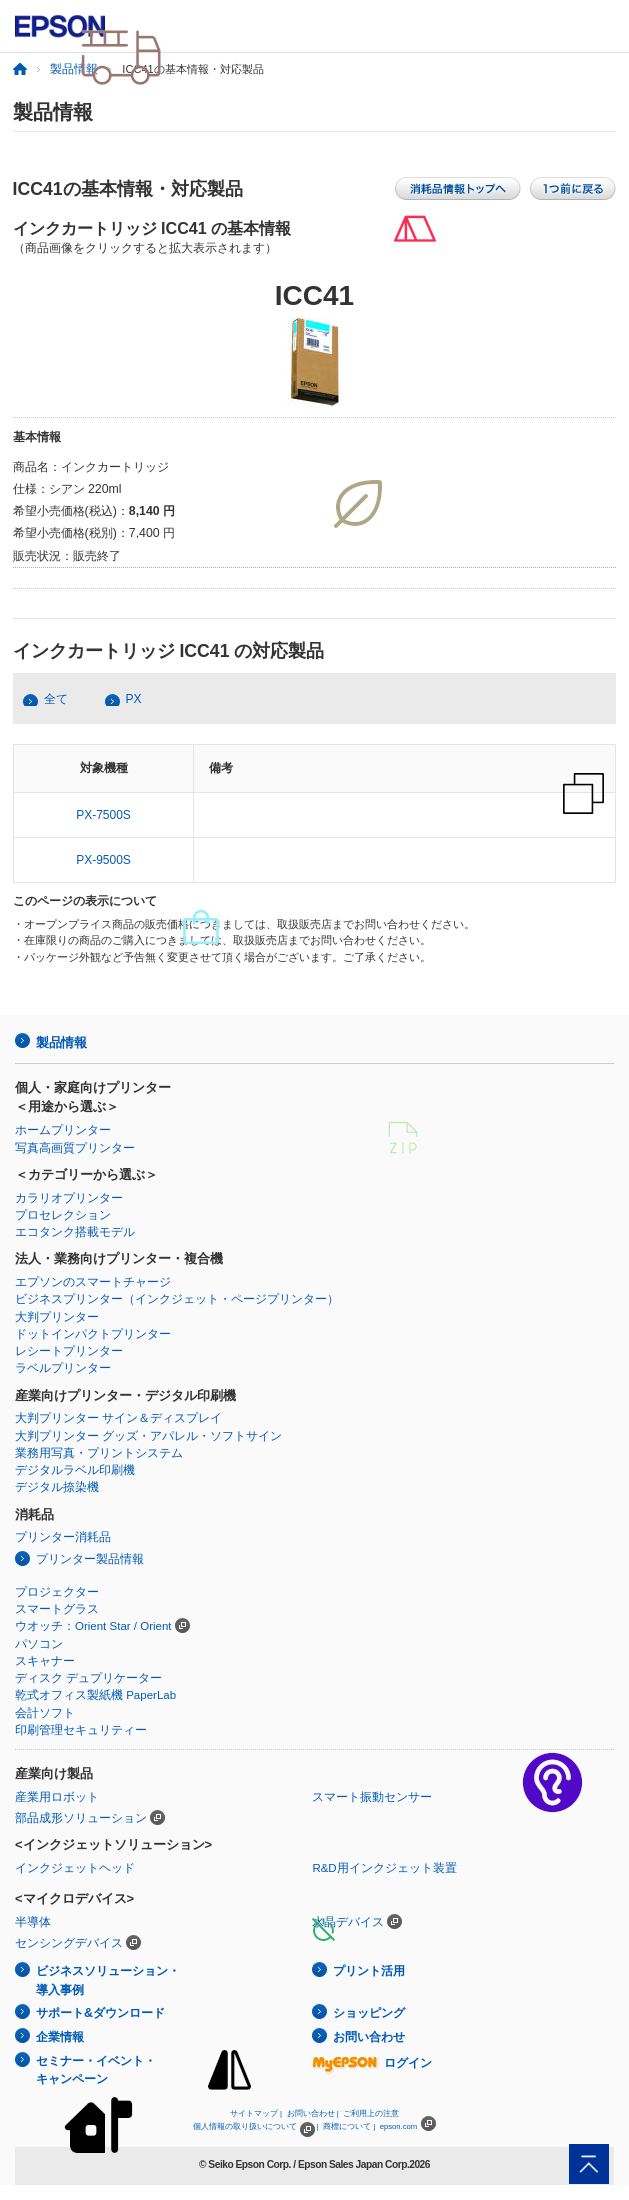 The image size is (629, 2200). Describe the element at coordinates (358, 504) in the screenshot. I see `view eco-friendly or sustainable options` at that location.